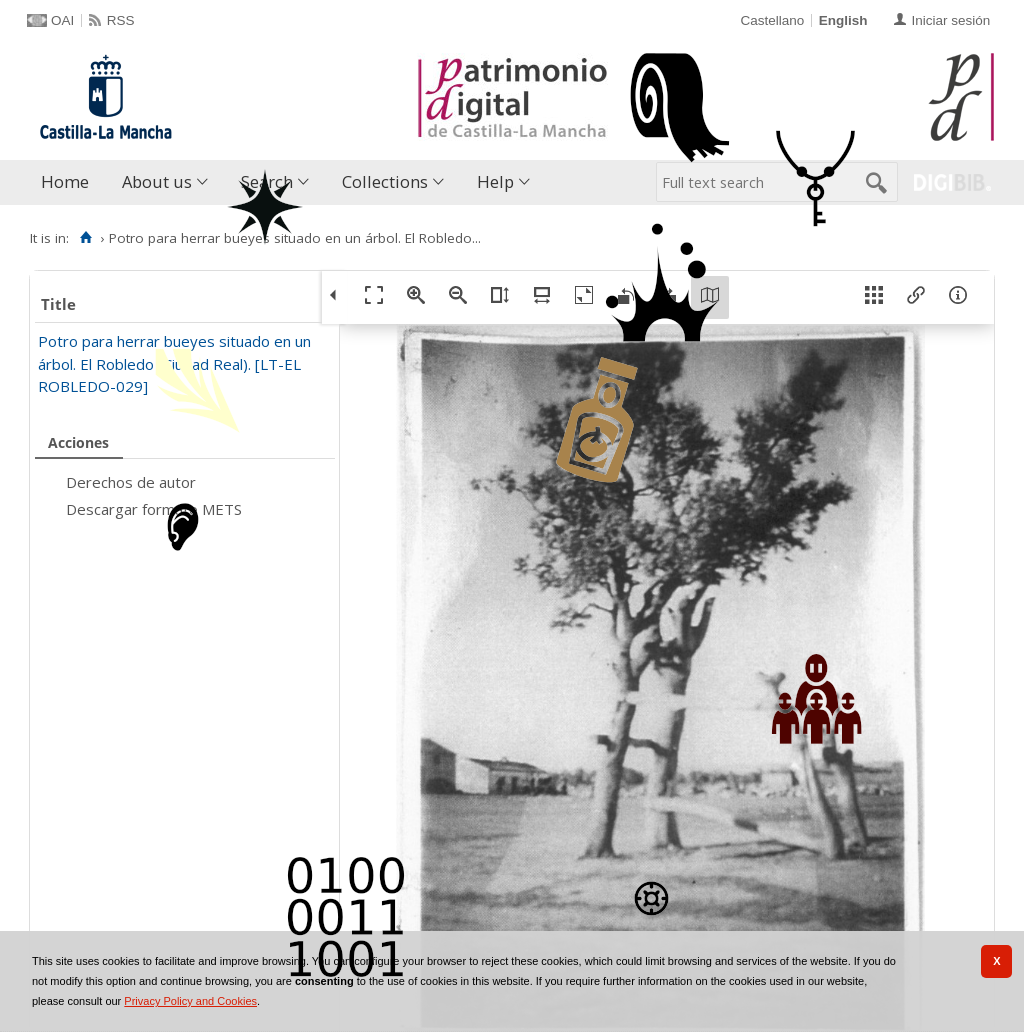  I want to click on view your minions or followers in-game, so click(816, 698).